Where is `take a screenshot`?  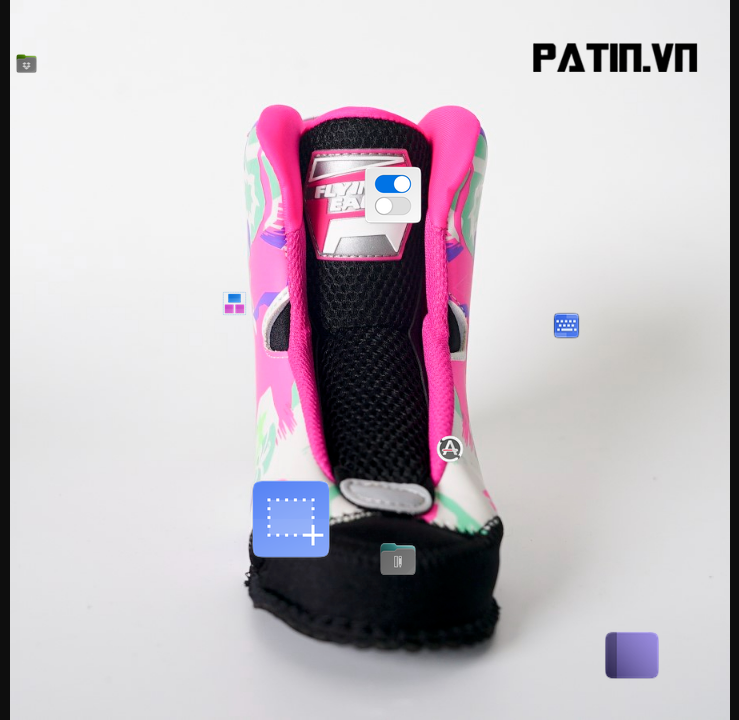
take a screenshot is located at coordinates (291, 519).